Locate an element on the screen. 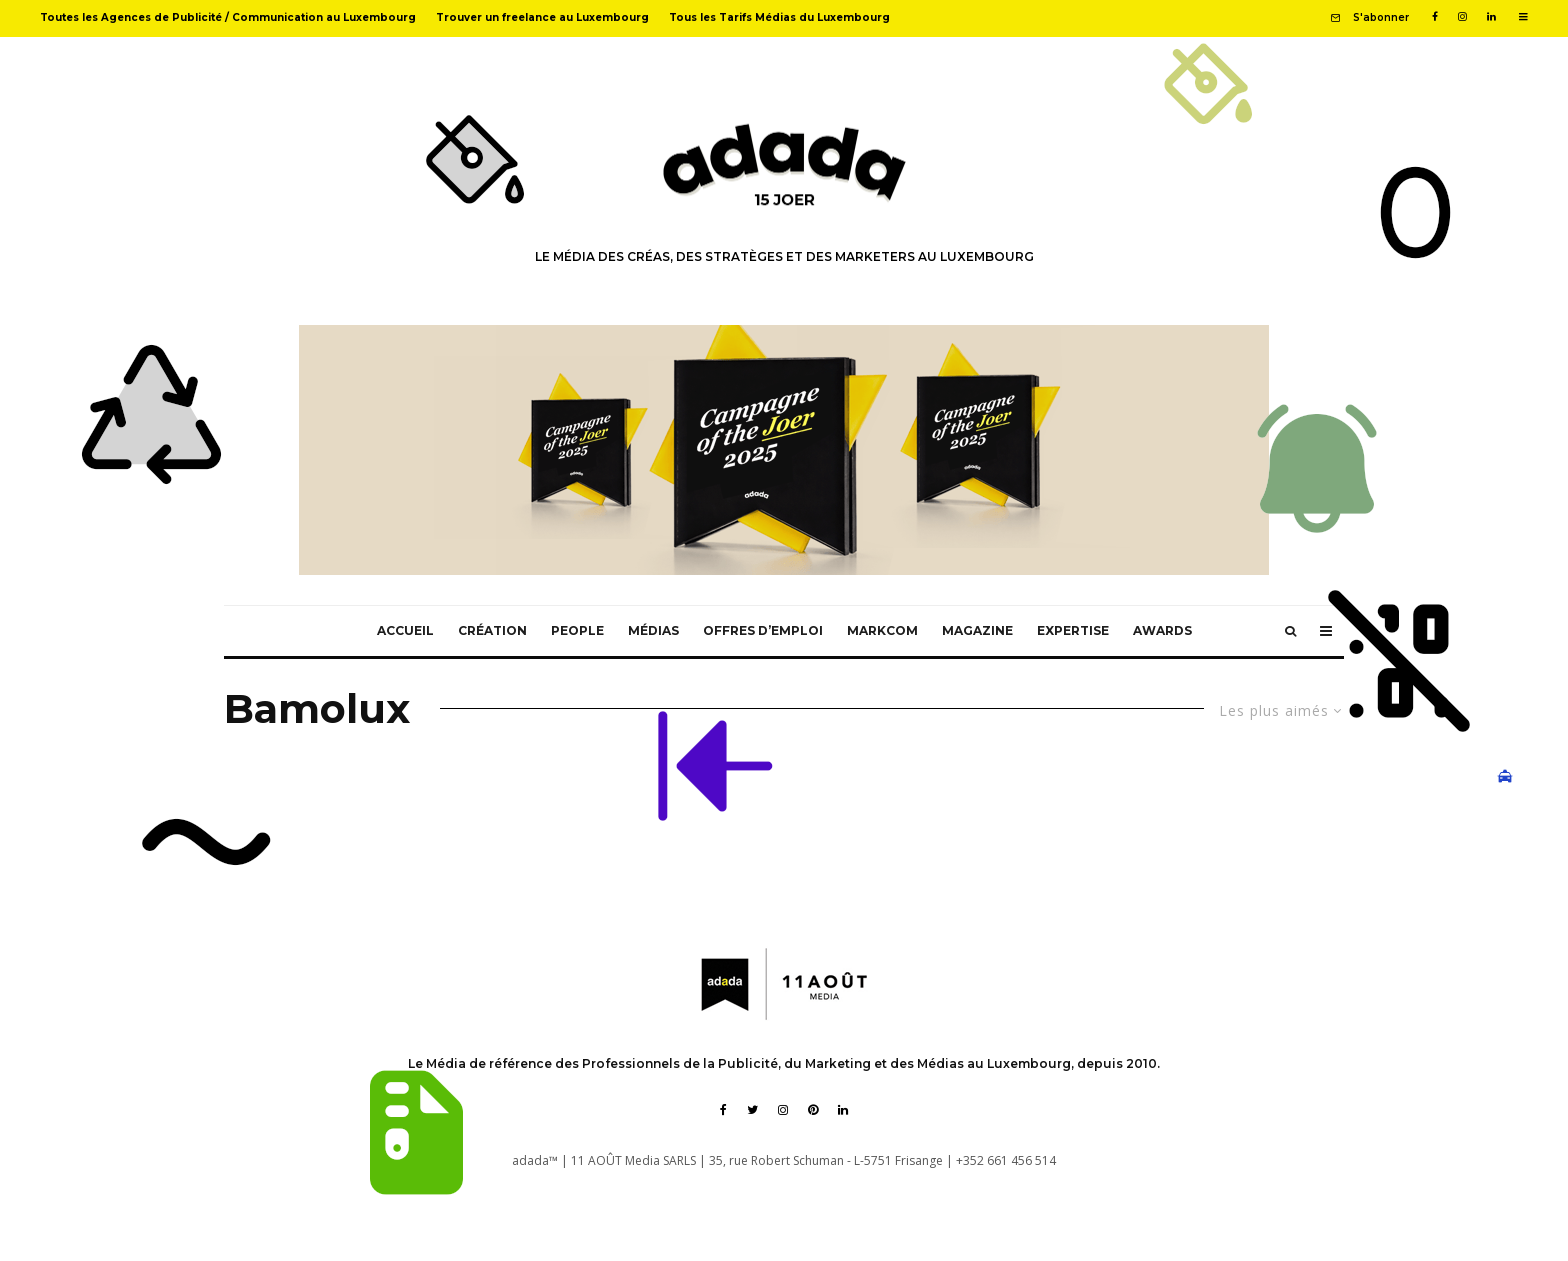 Image resolution: width=1568 pixels, height=1261 pixels. fill area with selected color is located at coordinates (1207, 86).